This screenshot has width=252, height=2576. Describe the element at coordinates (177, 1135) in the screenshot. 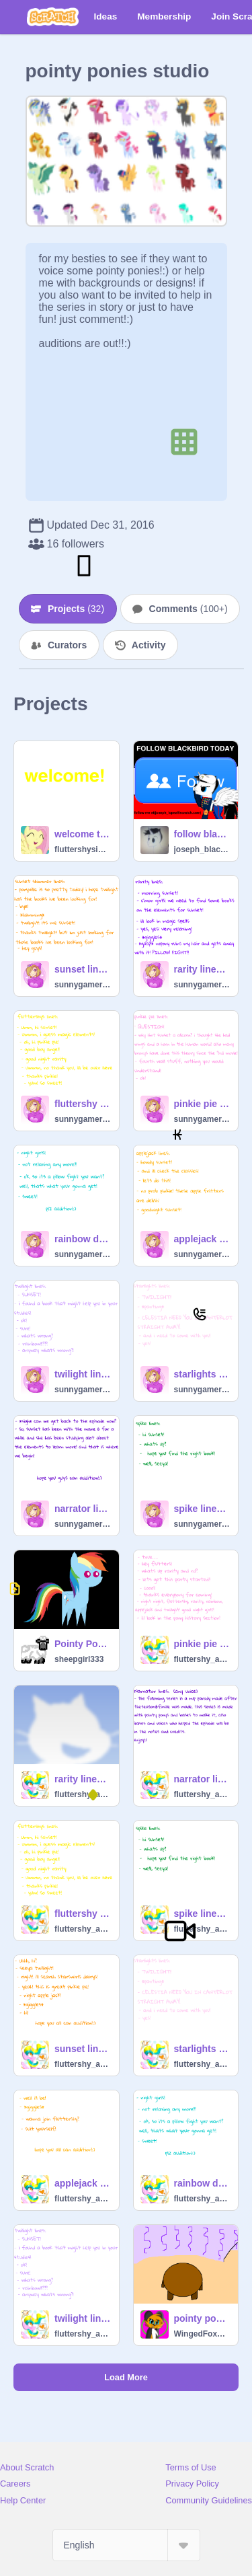

I see `indicates Lao kip currency` at that location.